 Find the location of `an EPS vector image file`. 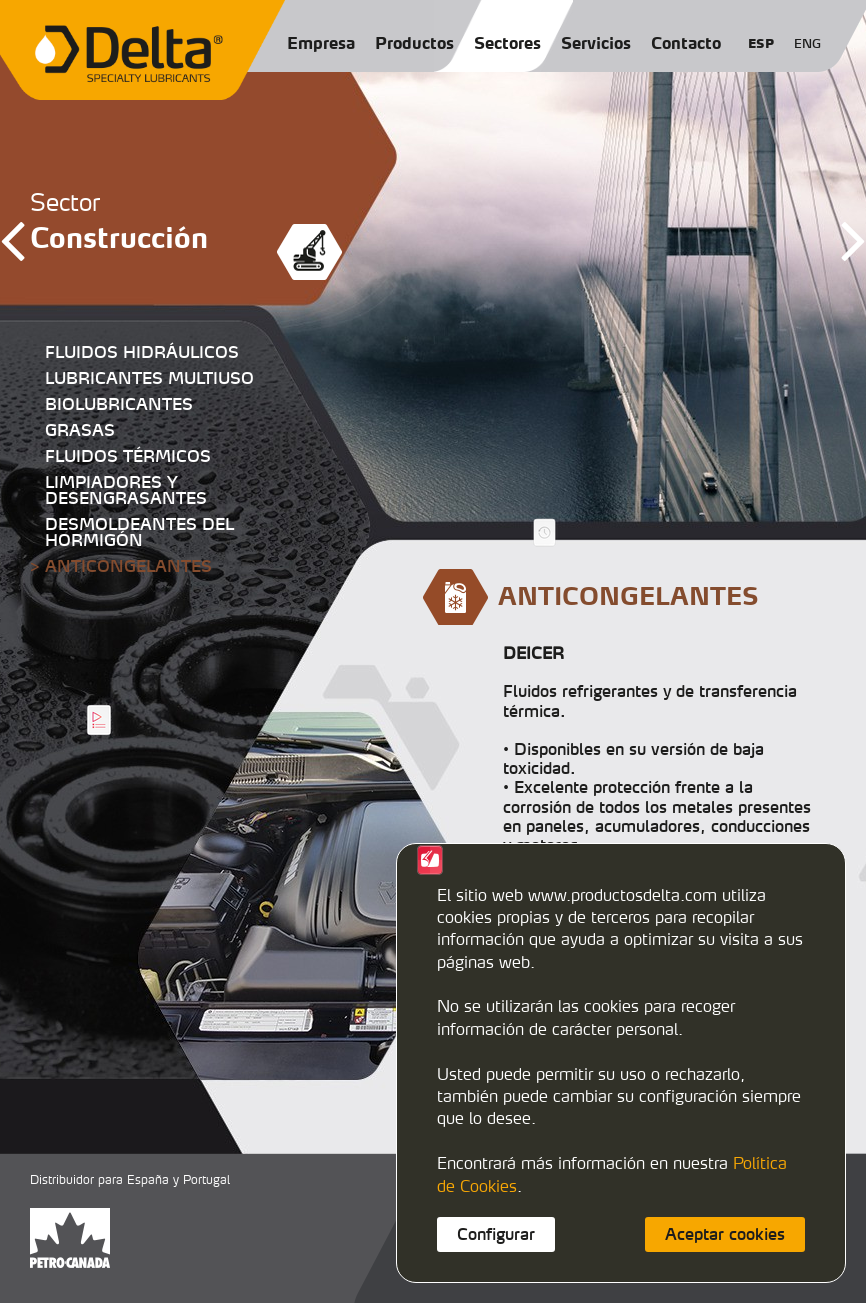

an EPS vector image file is located at coordinates (430, 860).